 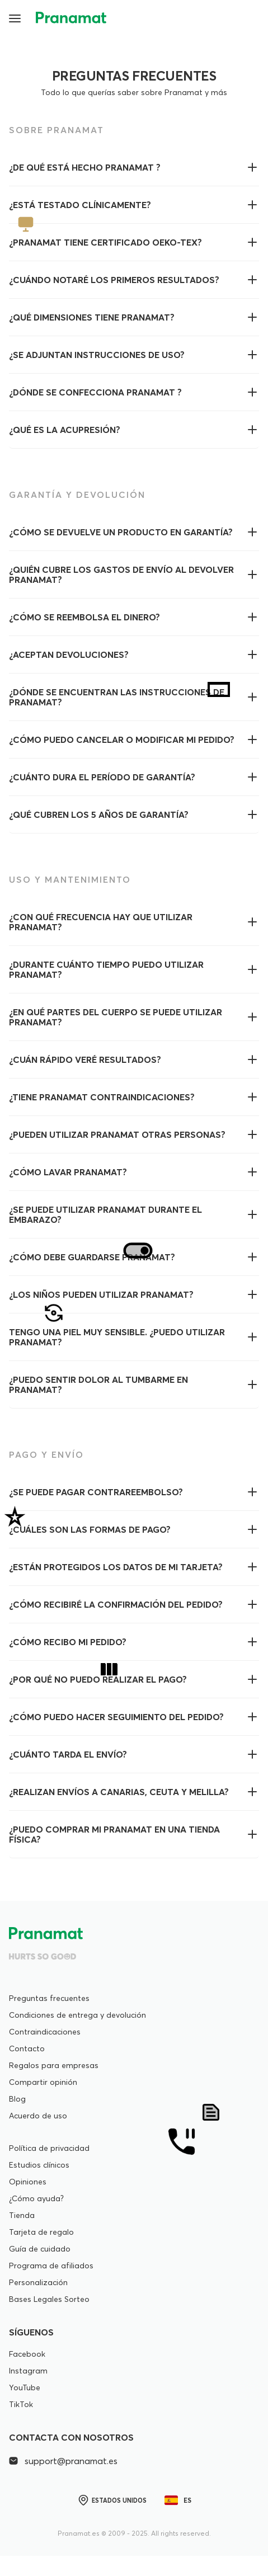 What do you see at coordinates (15, 1516) in the screenshot?
I see `rate or review an item` at bounding box center [15, 1516].